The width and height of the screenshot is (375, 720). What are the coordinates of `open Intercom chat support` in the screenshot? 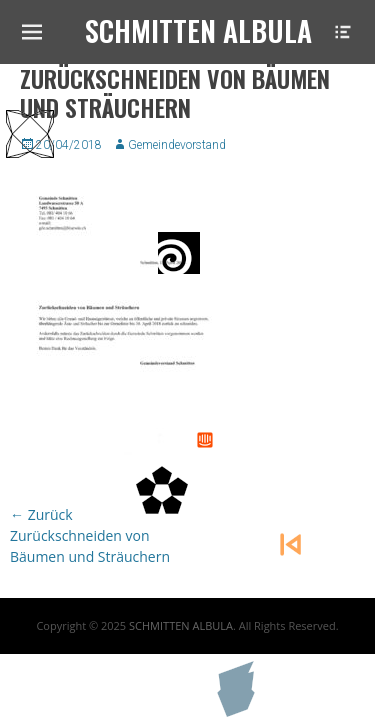 It's located at (205, 440).